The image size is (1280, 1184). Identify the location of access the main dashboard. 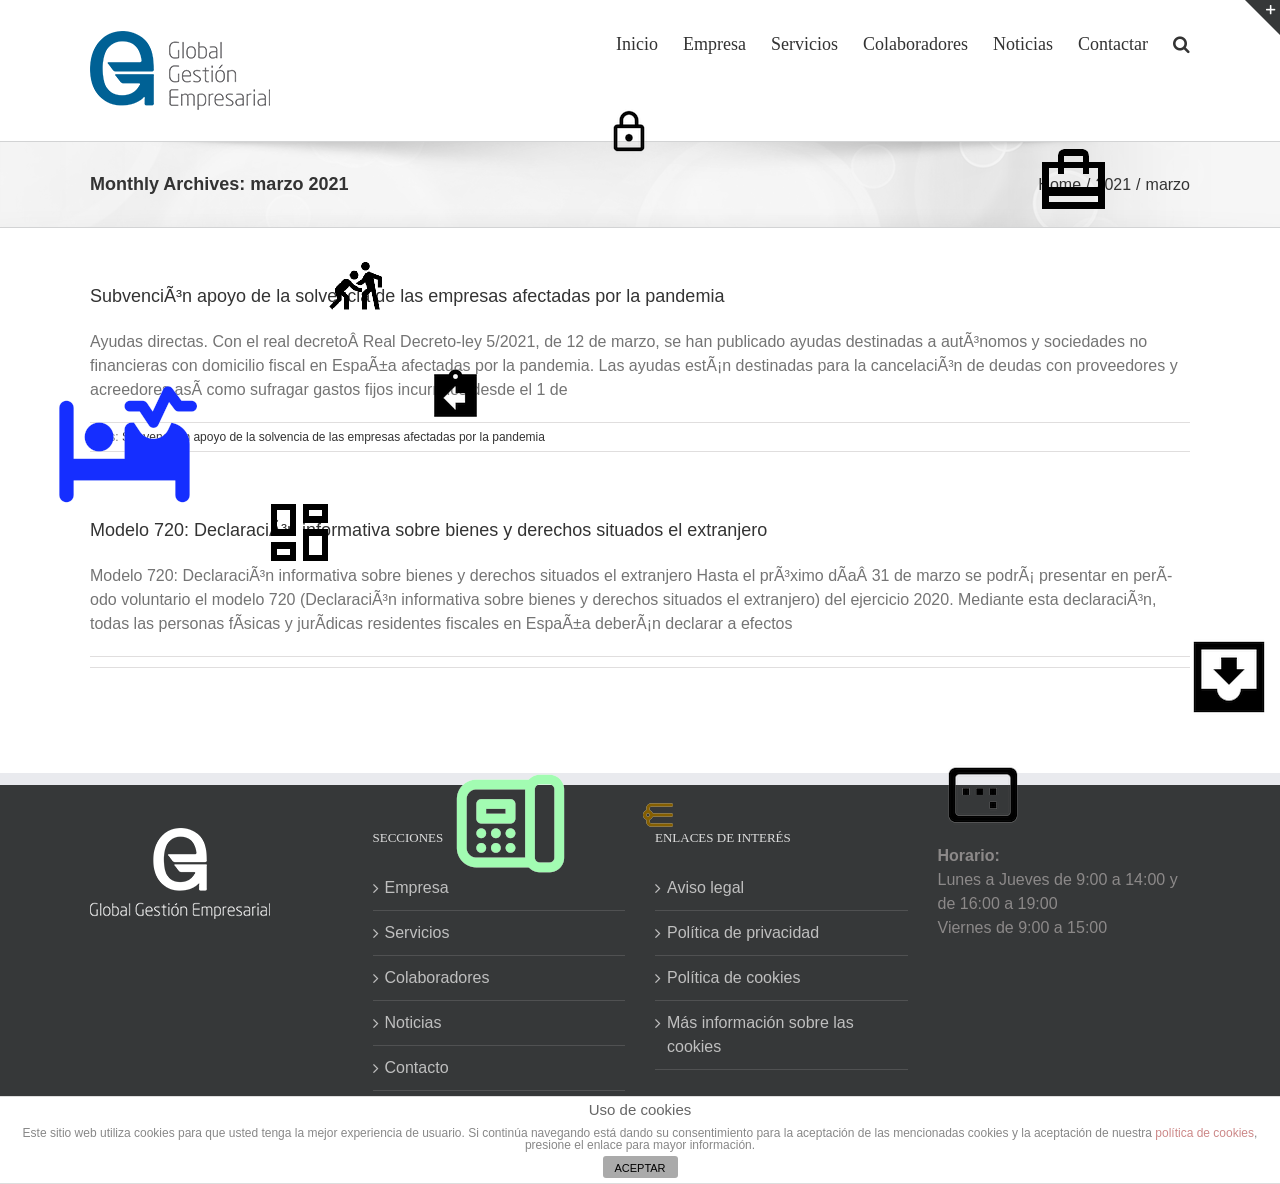
(299, 532).